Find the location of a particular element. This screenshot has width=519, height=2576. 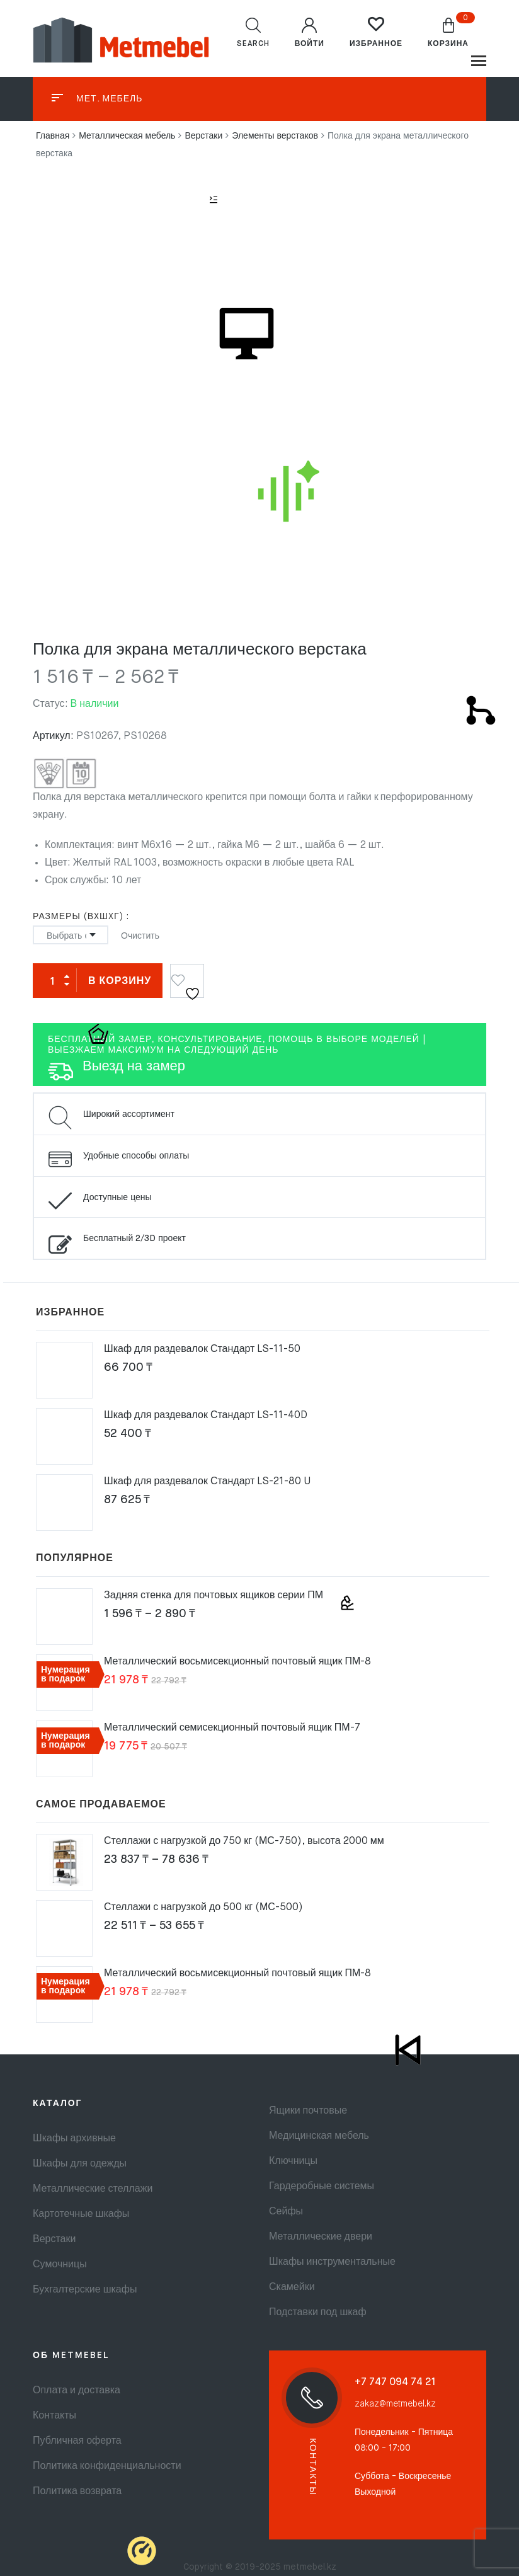

geode geometry dash mod loader logo is located at coordinates (98, 1034).